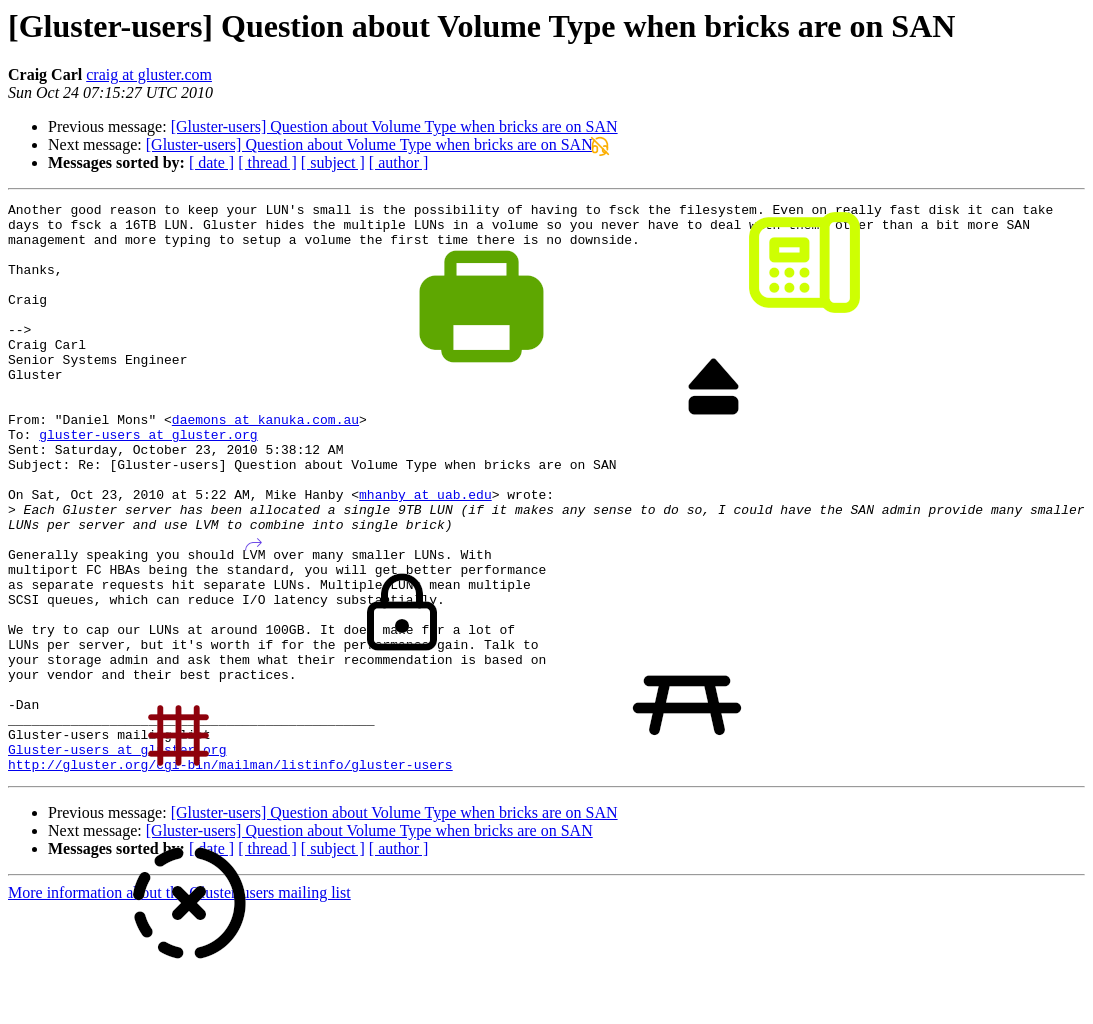 This screenshot has width=1093, height=1024. Describe the element at coordinates (804, 262) in the screenshot. I see `call using landline phone` at that location.